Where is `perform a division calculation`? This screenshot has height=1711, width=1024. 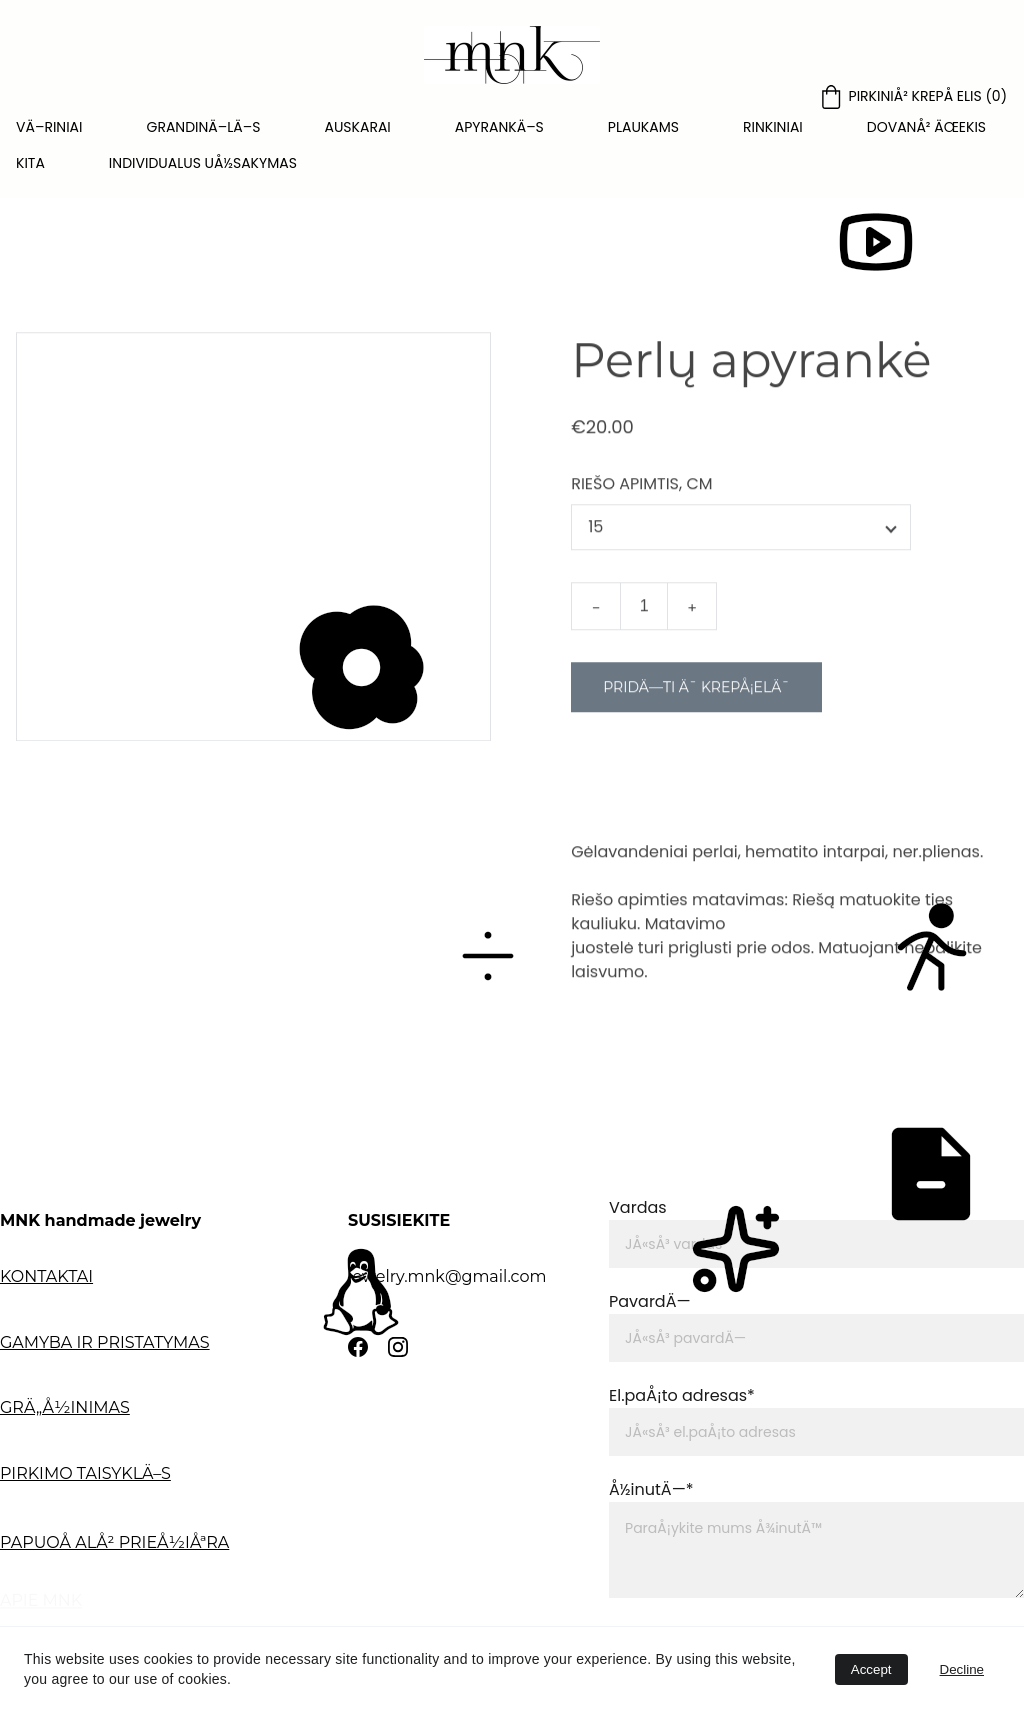
perform a division calculation is located at coordinates (488, 956).